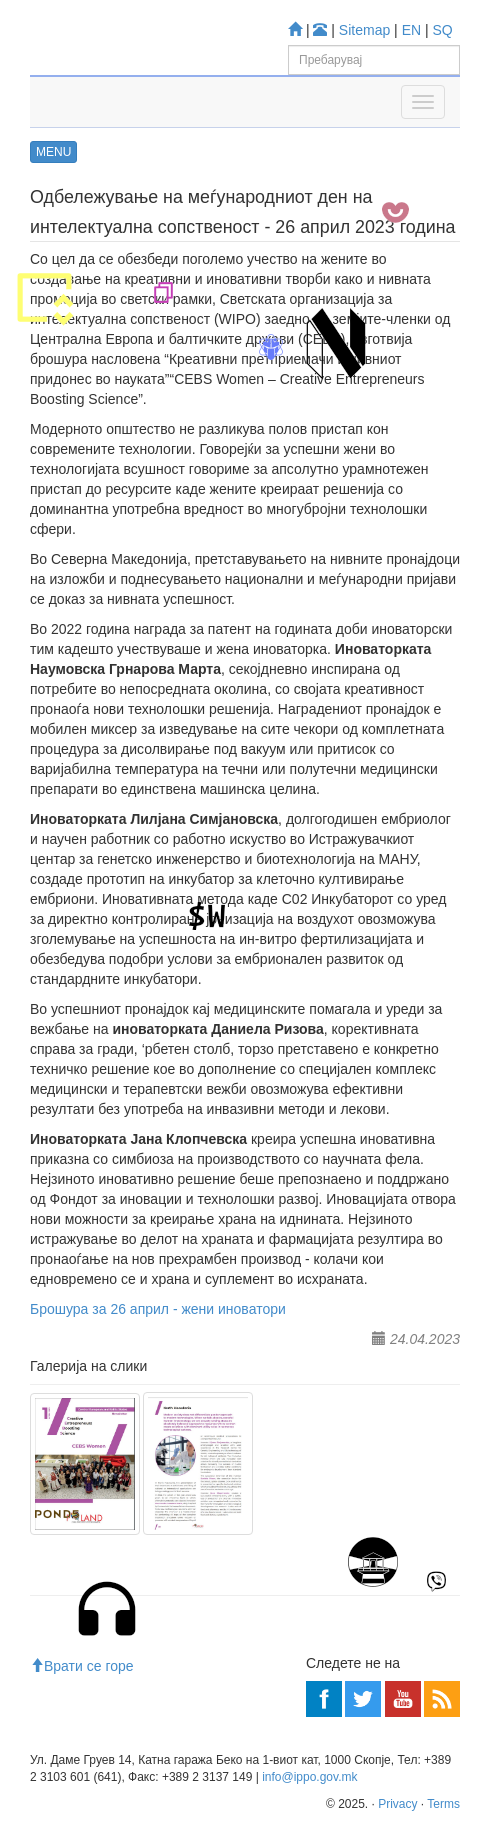  Describe the element at coordinates (373, 1562) in the screenshot. I see `watchtower container monitoring service logo` at that location.